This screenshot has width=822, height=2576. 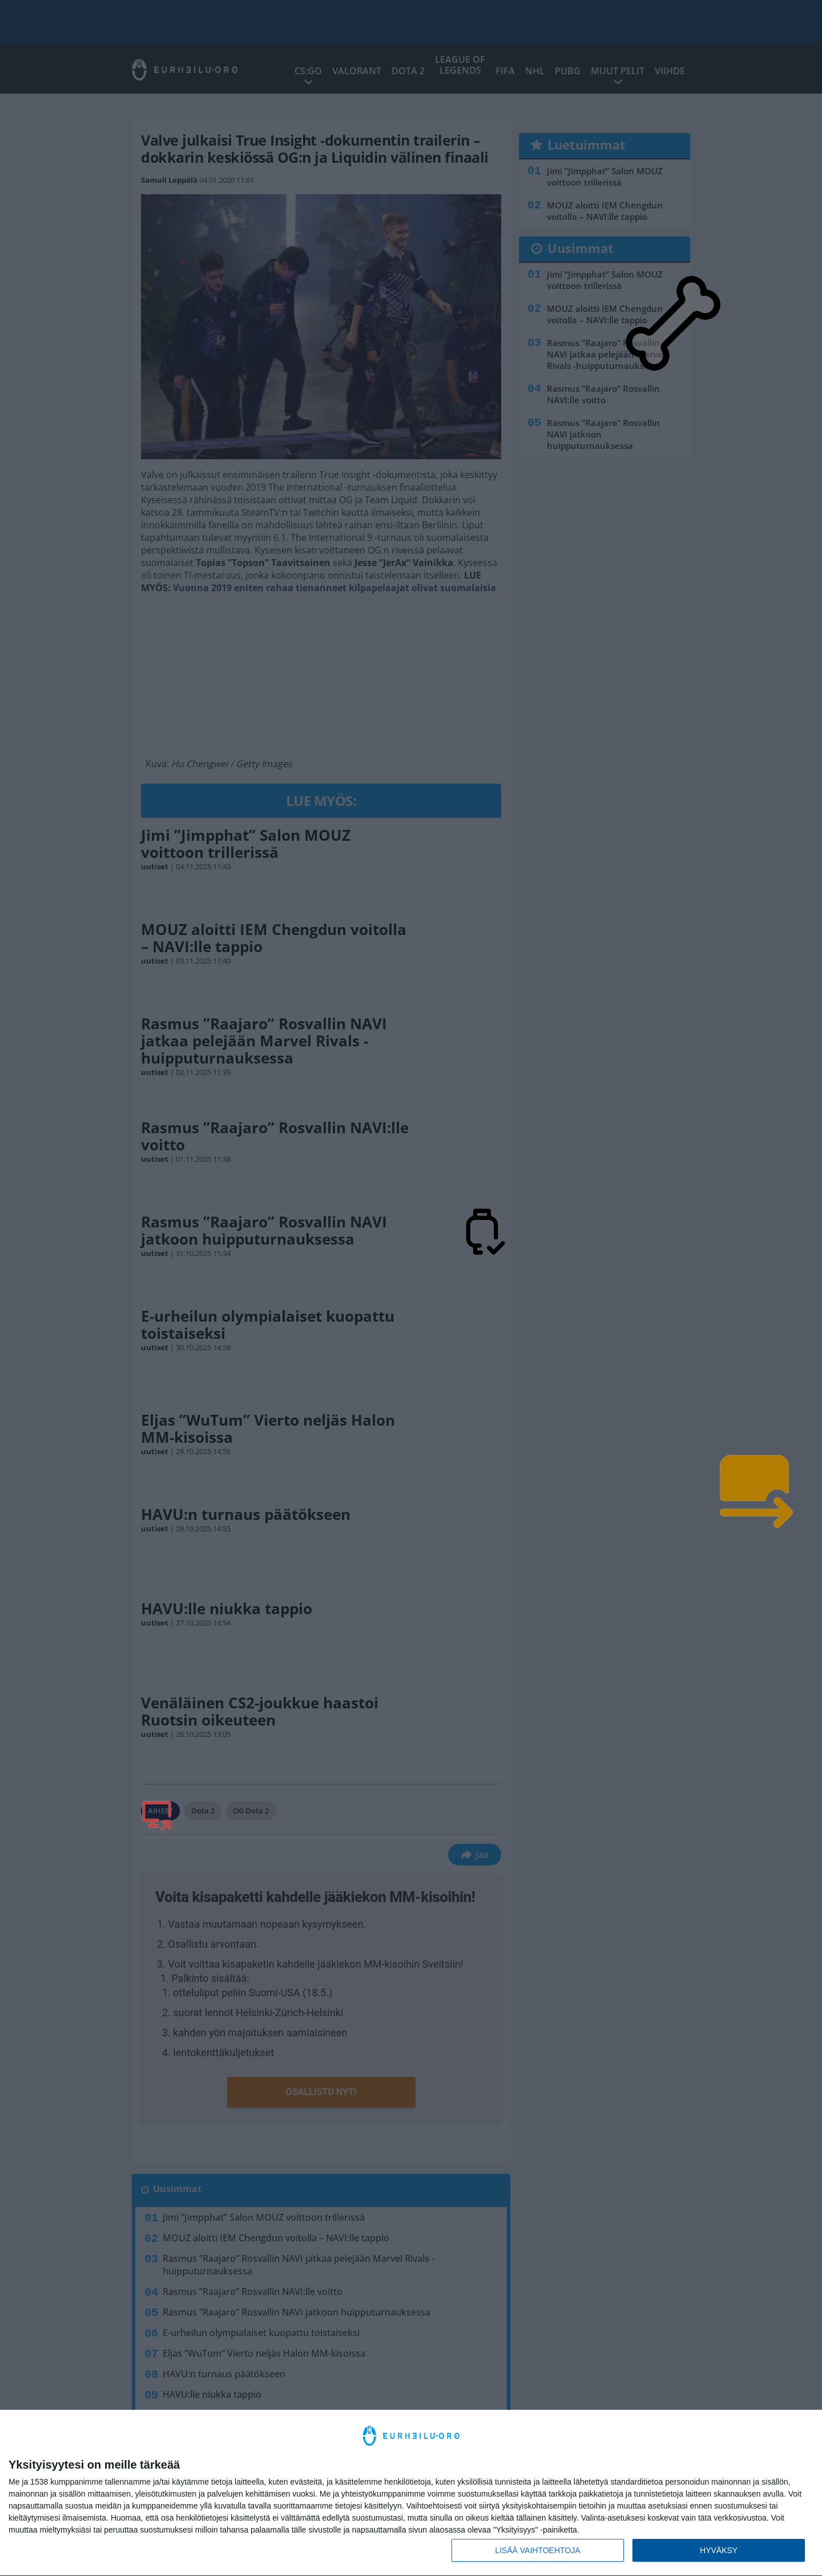 I want to click on auto-fit content to the right edge, so click(x=754, y=1489).